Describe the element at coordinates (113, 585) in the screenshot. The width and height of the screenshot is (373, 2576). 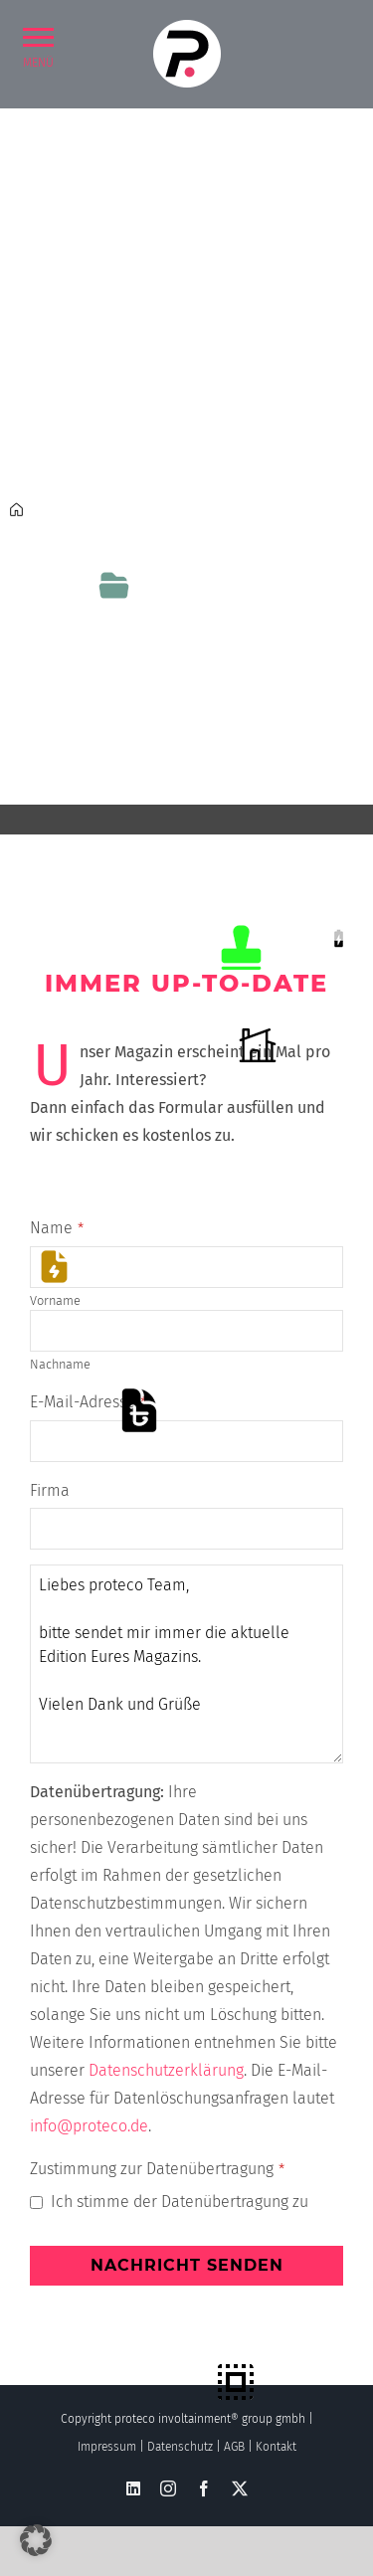
I see `open folder to view contents` at that location.